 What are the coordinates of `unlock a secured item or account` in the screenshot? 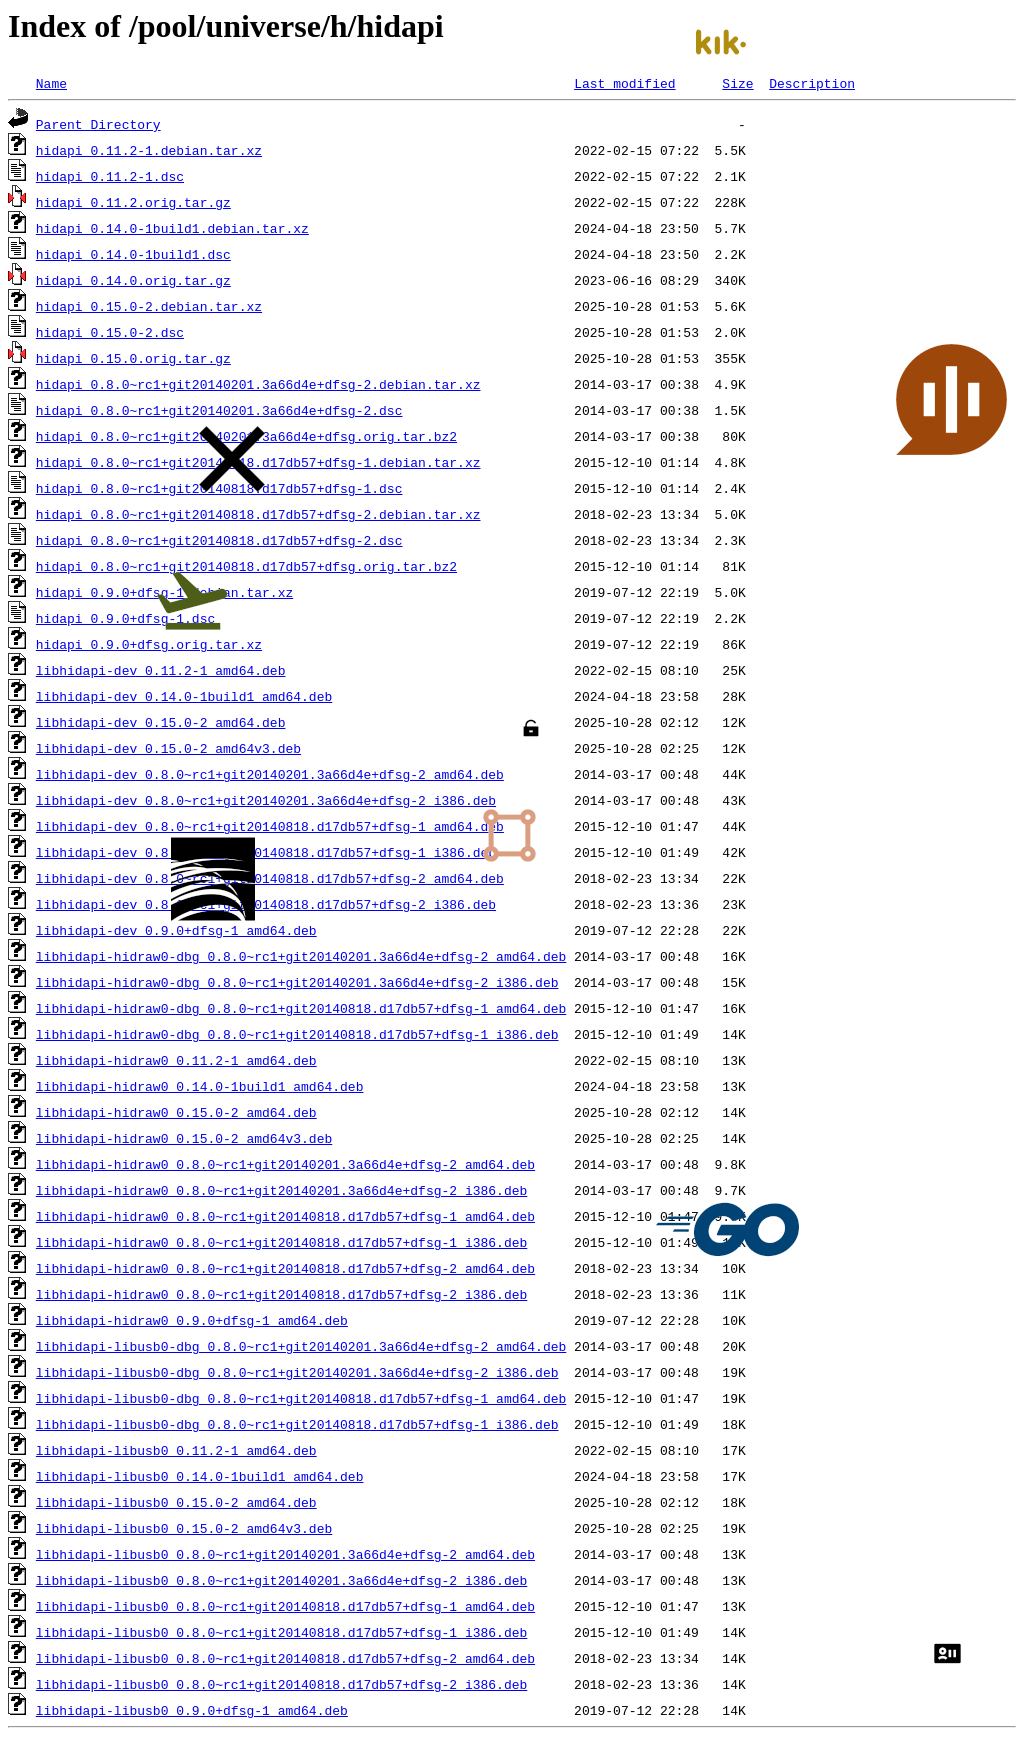 It's located at (531, 728).